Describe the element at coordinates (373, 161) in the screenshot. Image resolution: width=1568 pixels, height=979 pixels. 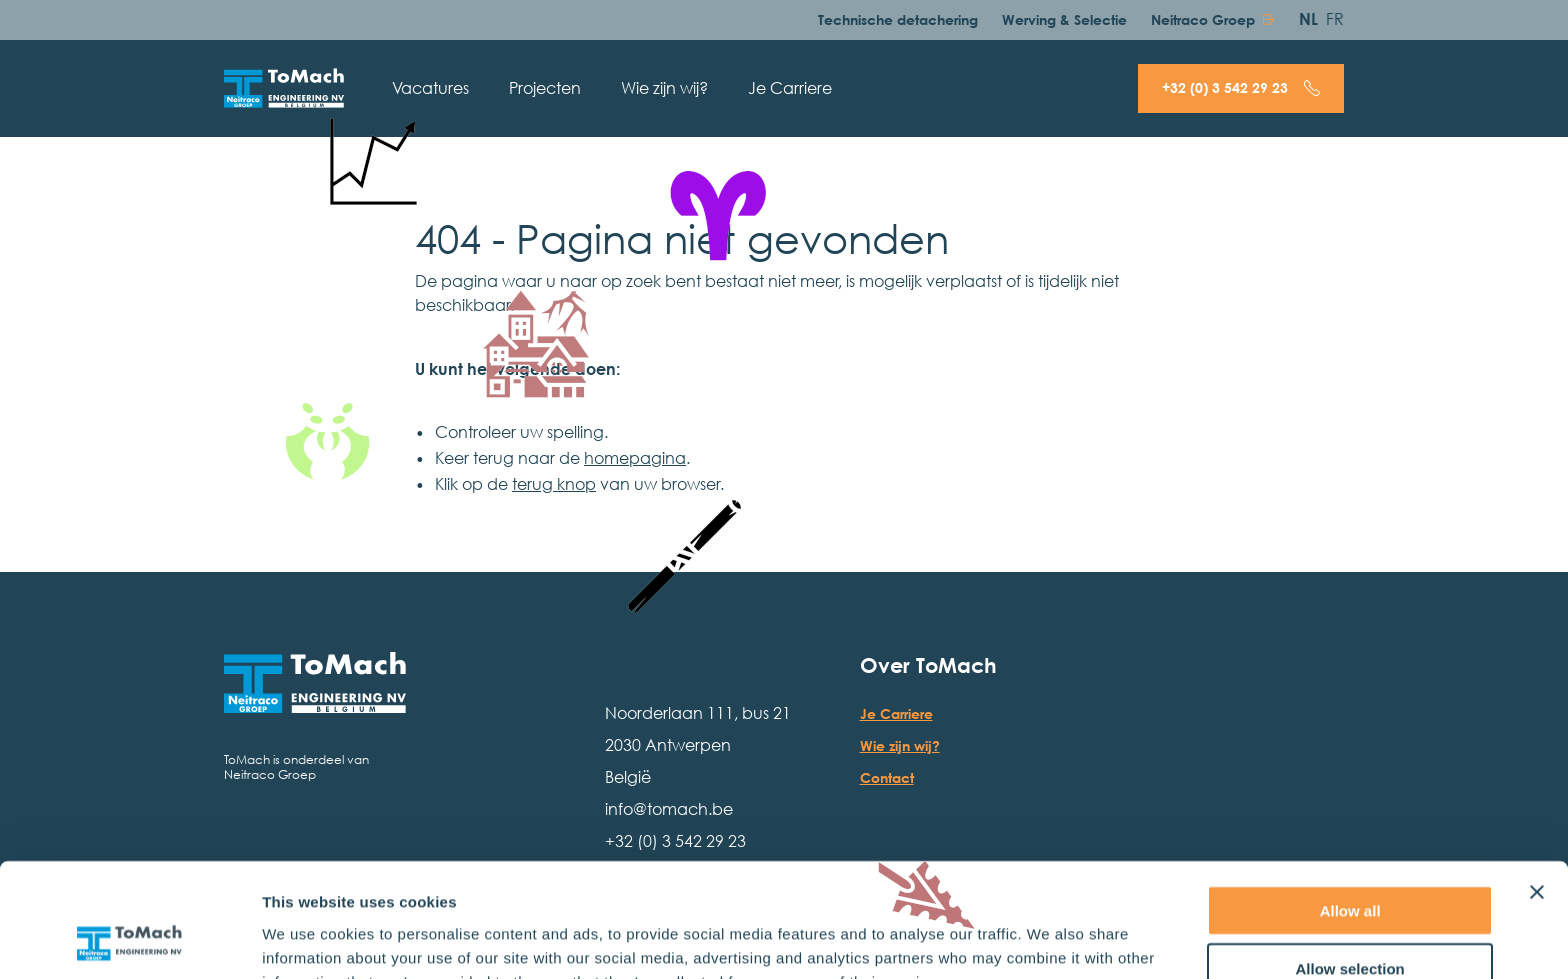
I see `view analytics or statistics` at that location.